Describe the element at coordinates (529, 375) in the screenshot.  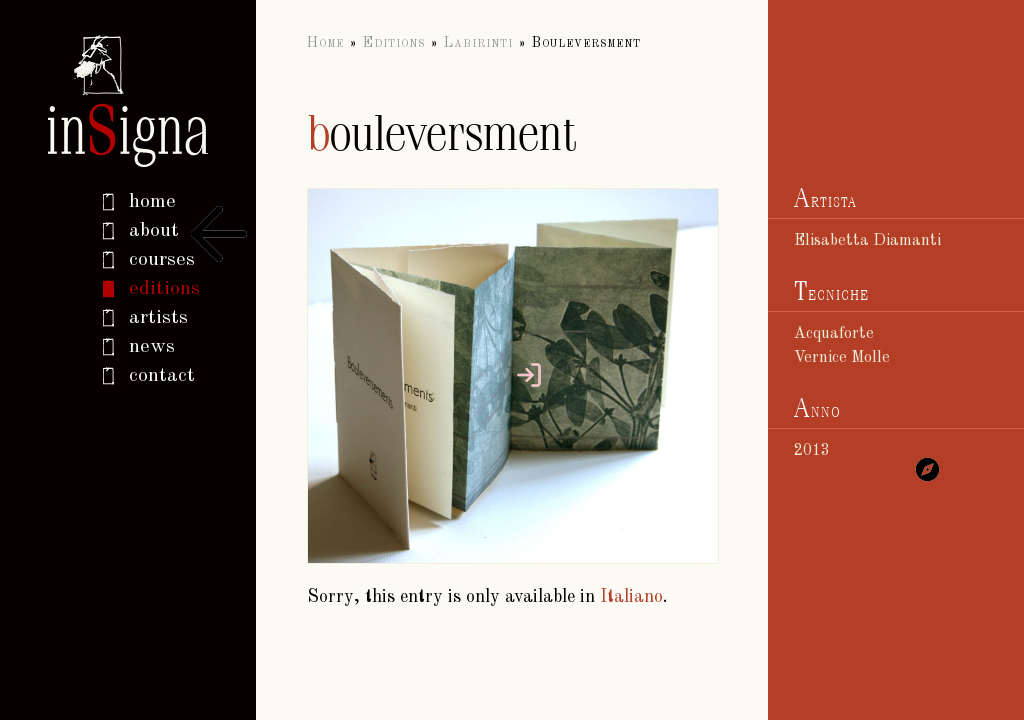
I see `log in to your account` at that location.